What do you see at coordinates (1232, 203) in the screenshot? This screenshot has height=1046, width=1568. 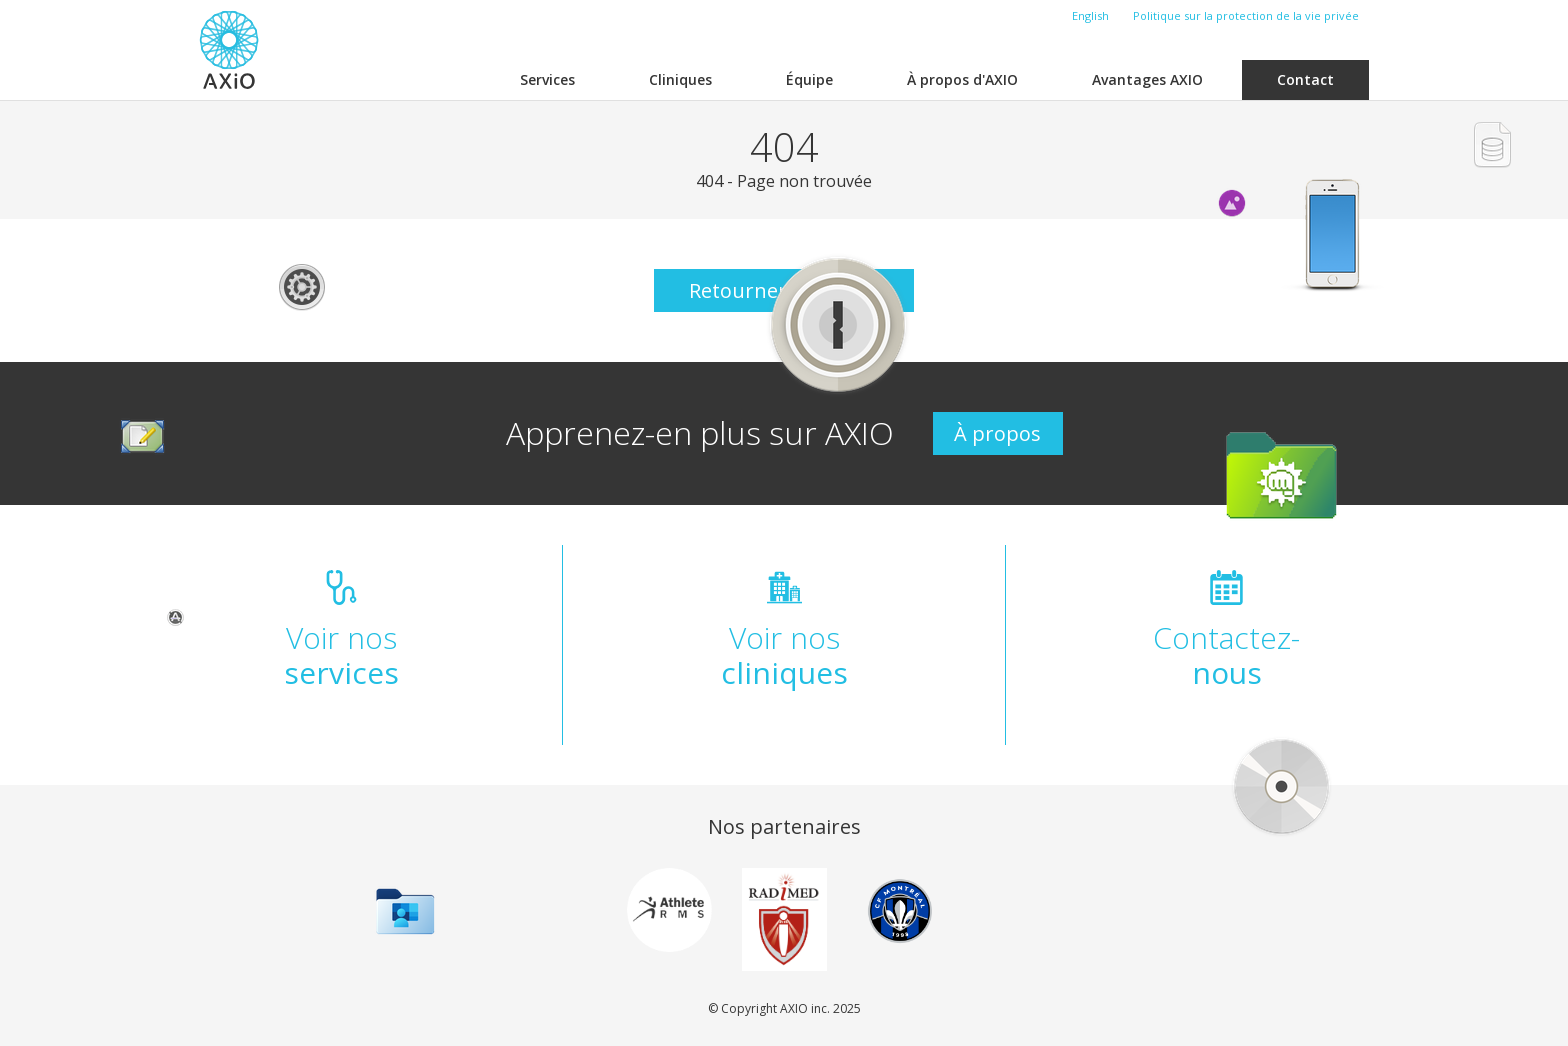 I see `access your photo library` at bounding box center [1232, 203].